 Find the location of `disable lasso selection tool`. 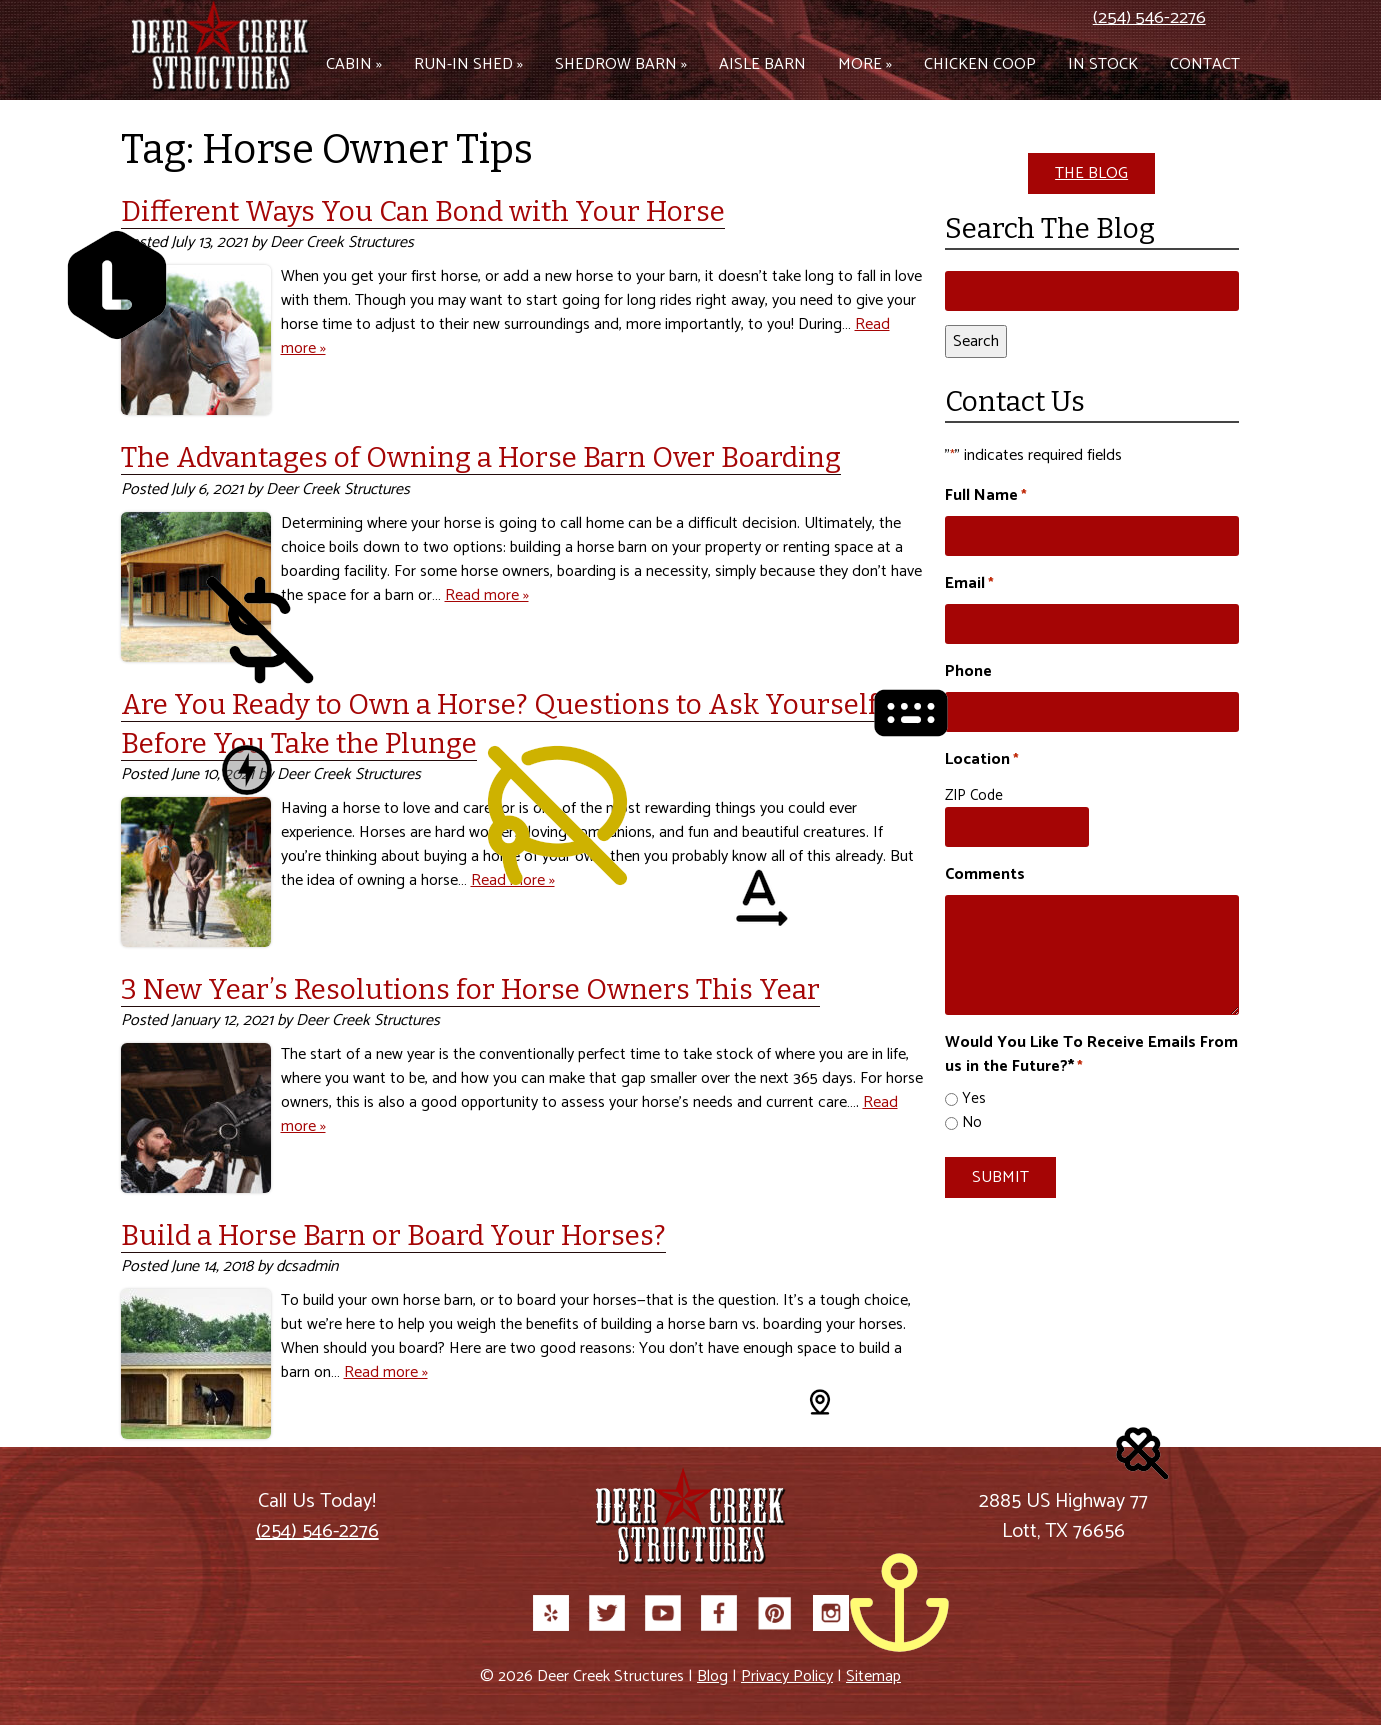

disable lasso selection tool is located at coordinates (557, 815).